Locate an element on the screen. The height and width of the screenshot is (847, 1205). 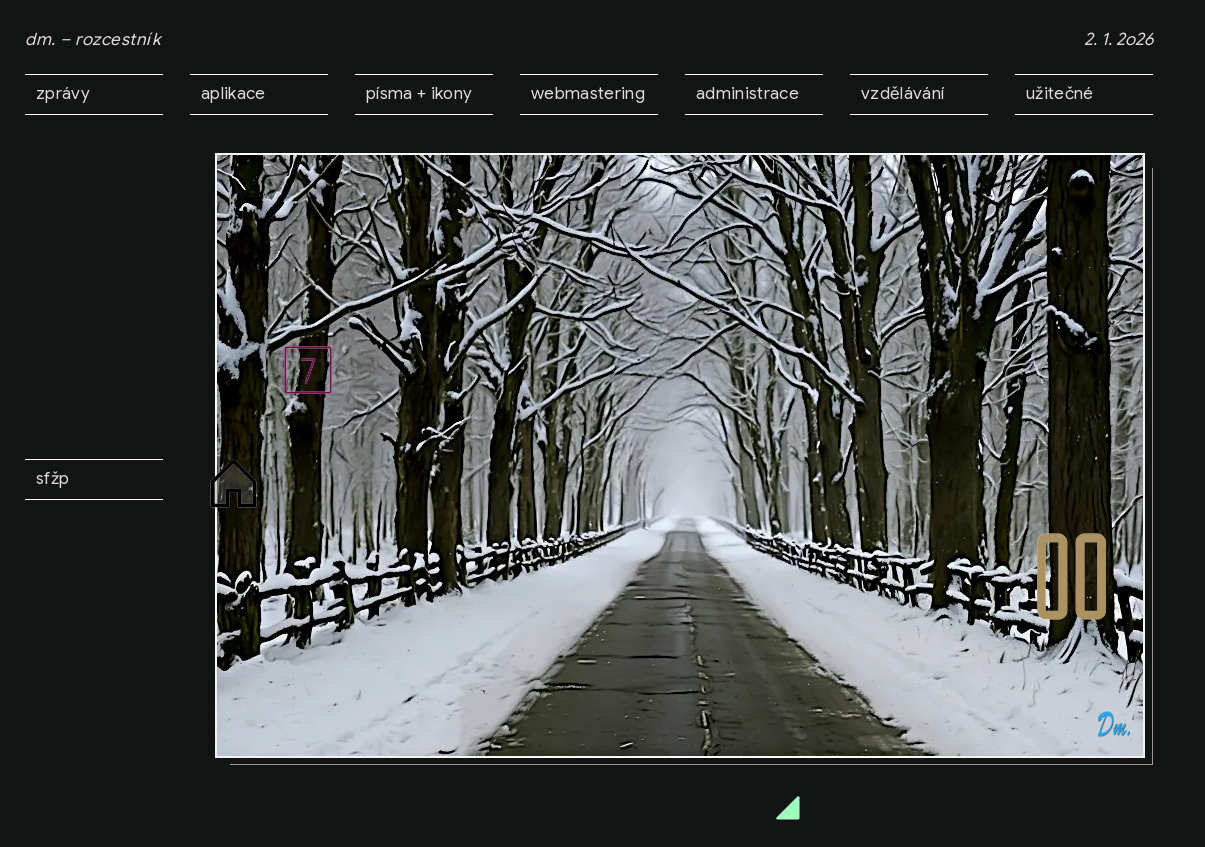
select or input the number seven is located at coordinates (308, 370).